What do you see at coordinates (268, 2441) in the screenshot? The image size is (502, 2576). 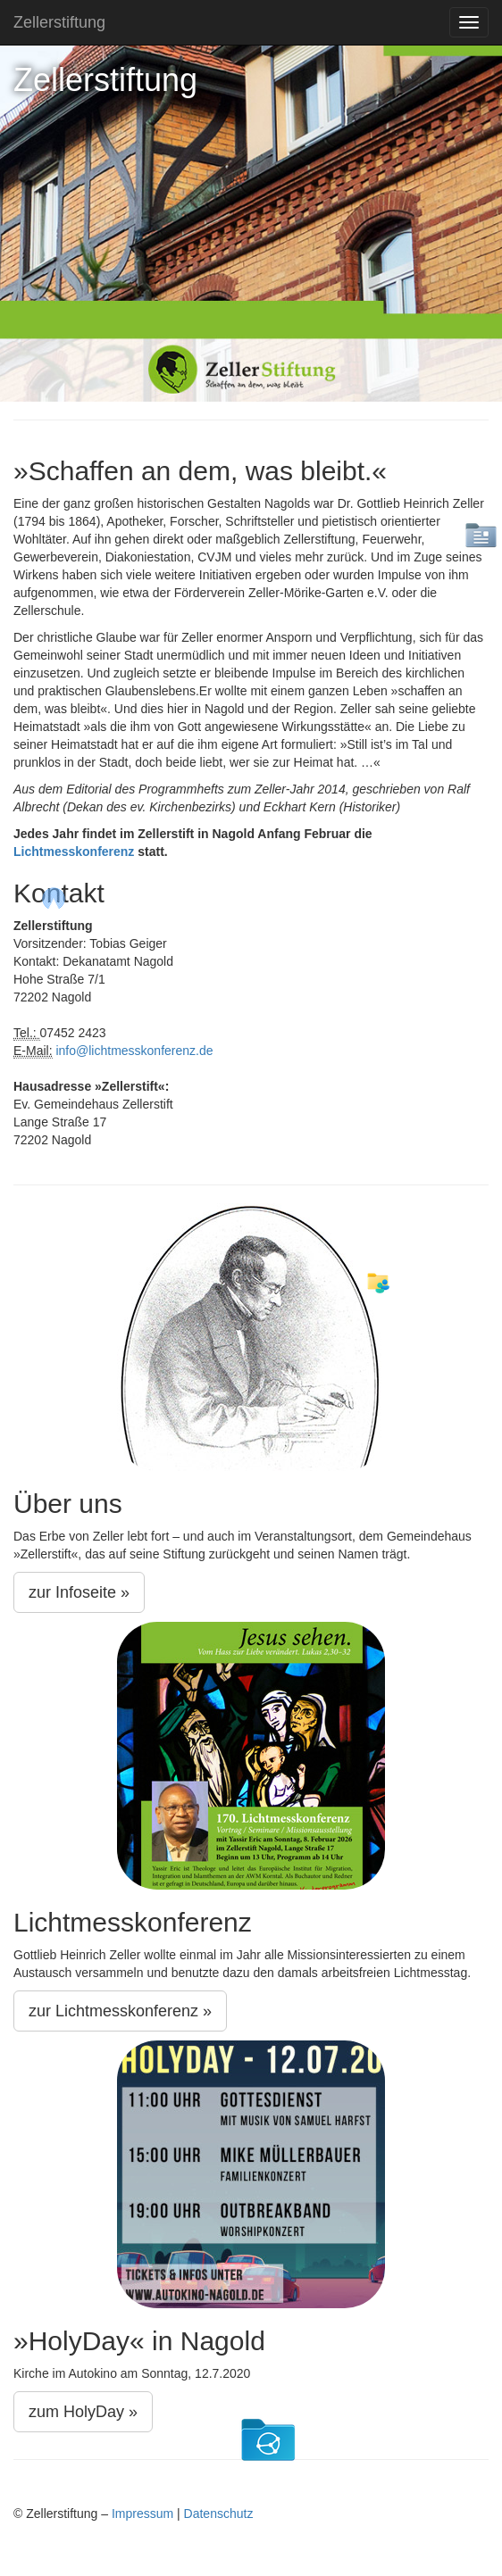 I see `open syncthing sync folder` at bounding box center [268, 2441].